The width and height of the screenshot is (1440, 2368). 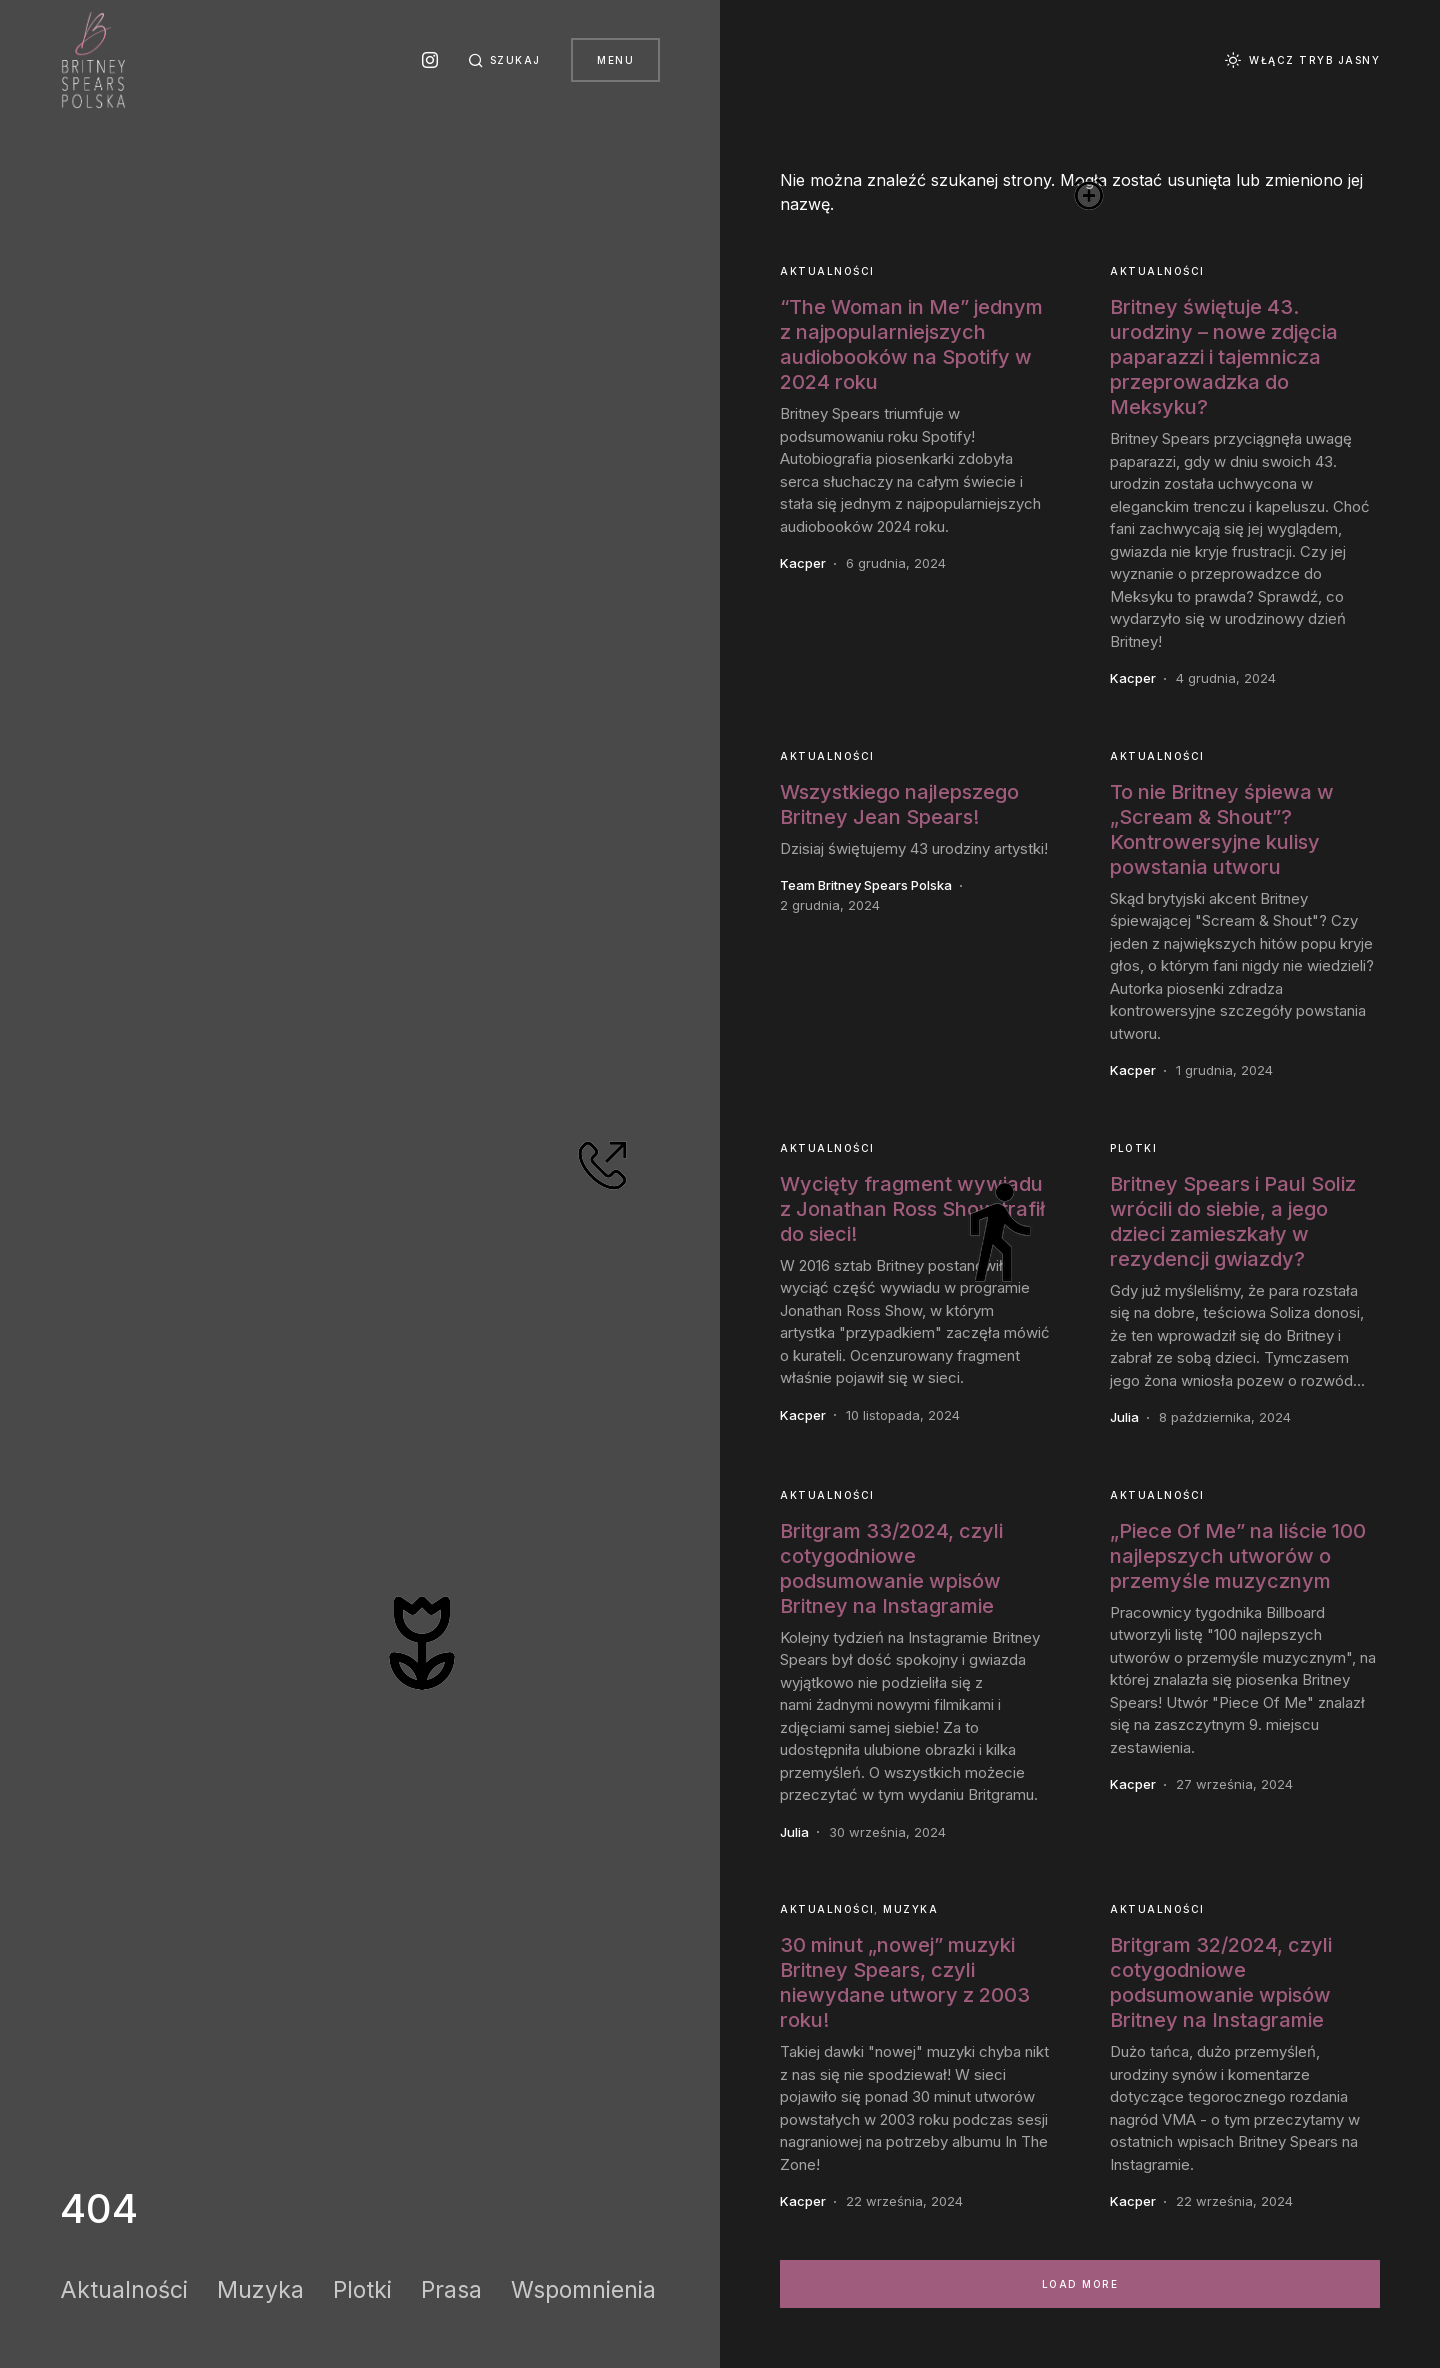 What do you see at coordinates (602, 1165) in the screenshot?
I see `indicates an outgoing call was made` at bounding box center [602, 1165].